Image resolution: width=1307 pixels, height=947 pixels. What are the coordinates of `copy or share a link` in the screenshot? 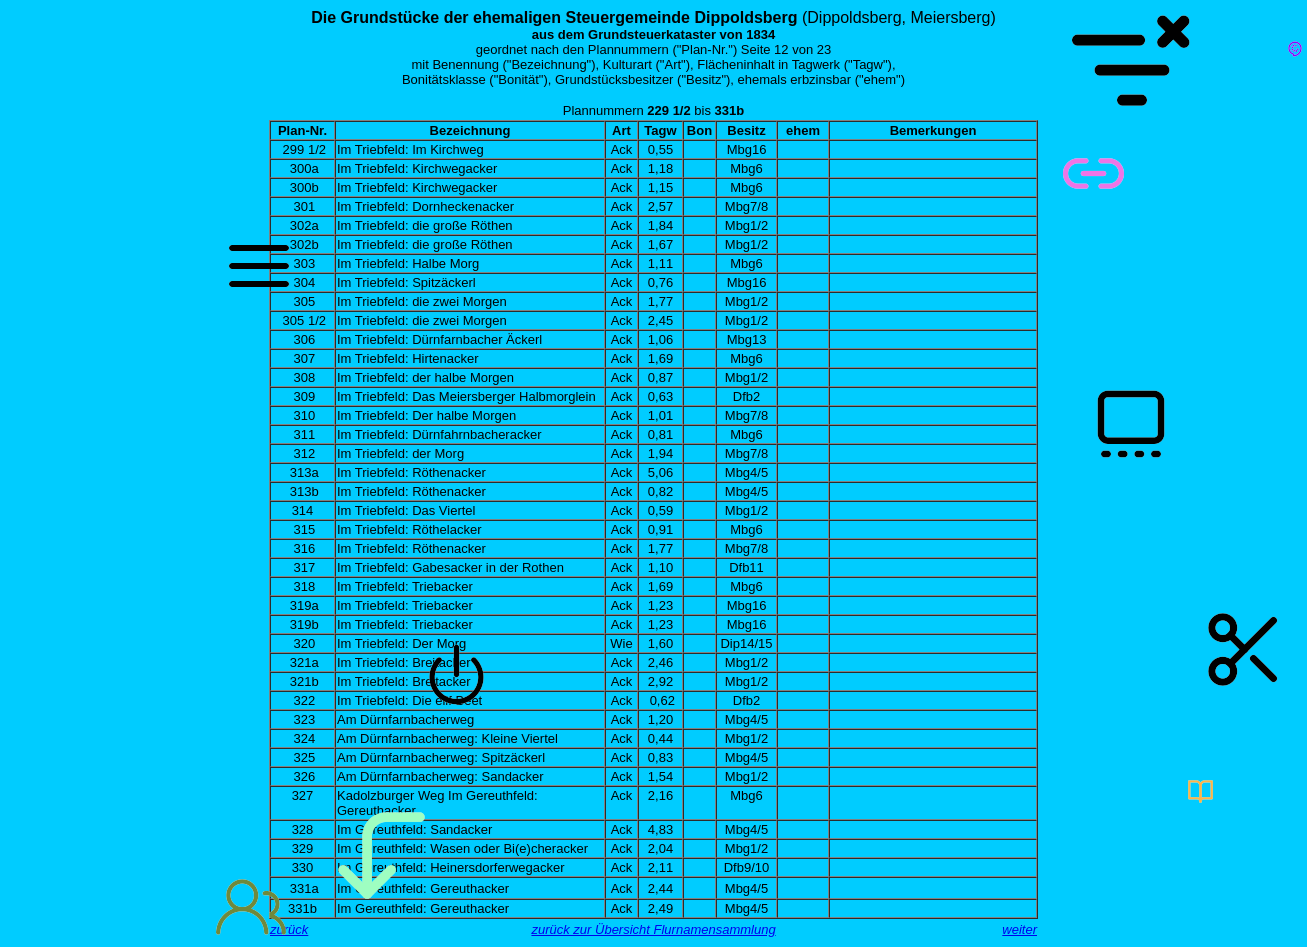 It's located at (1093, 173).